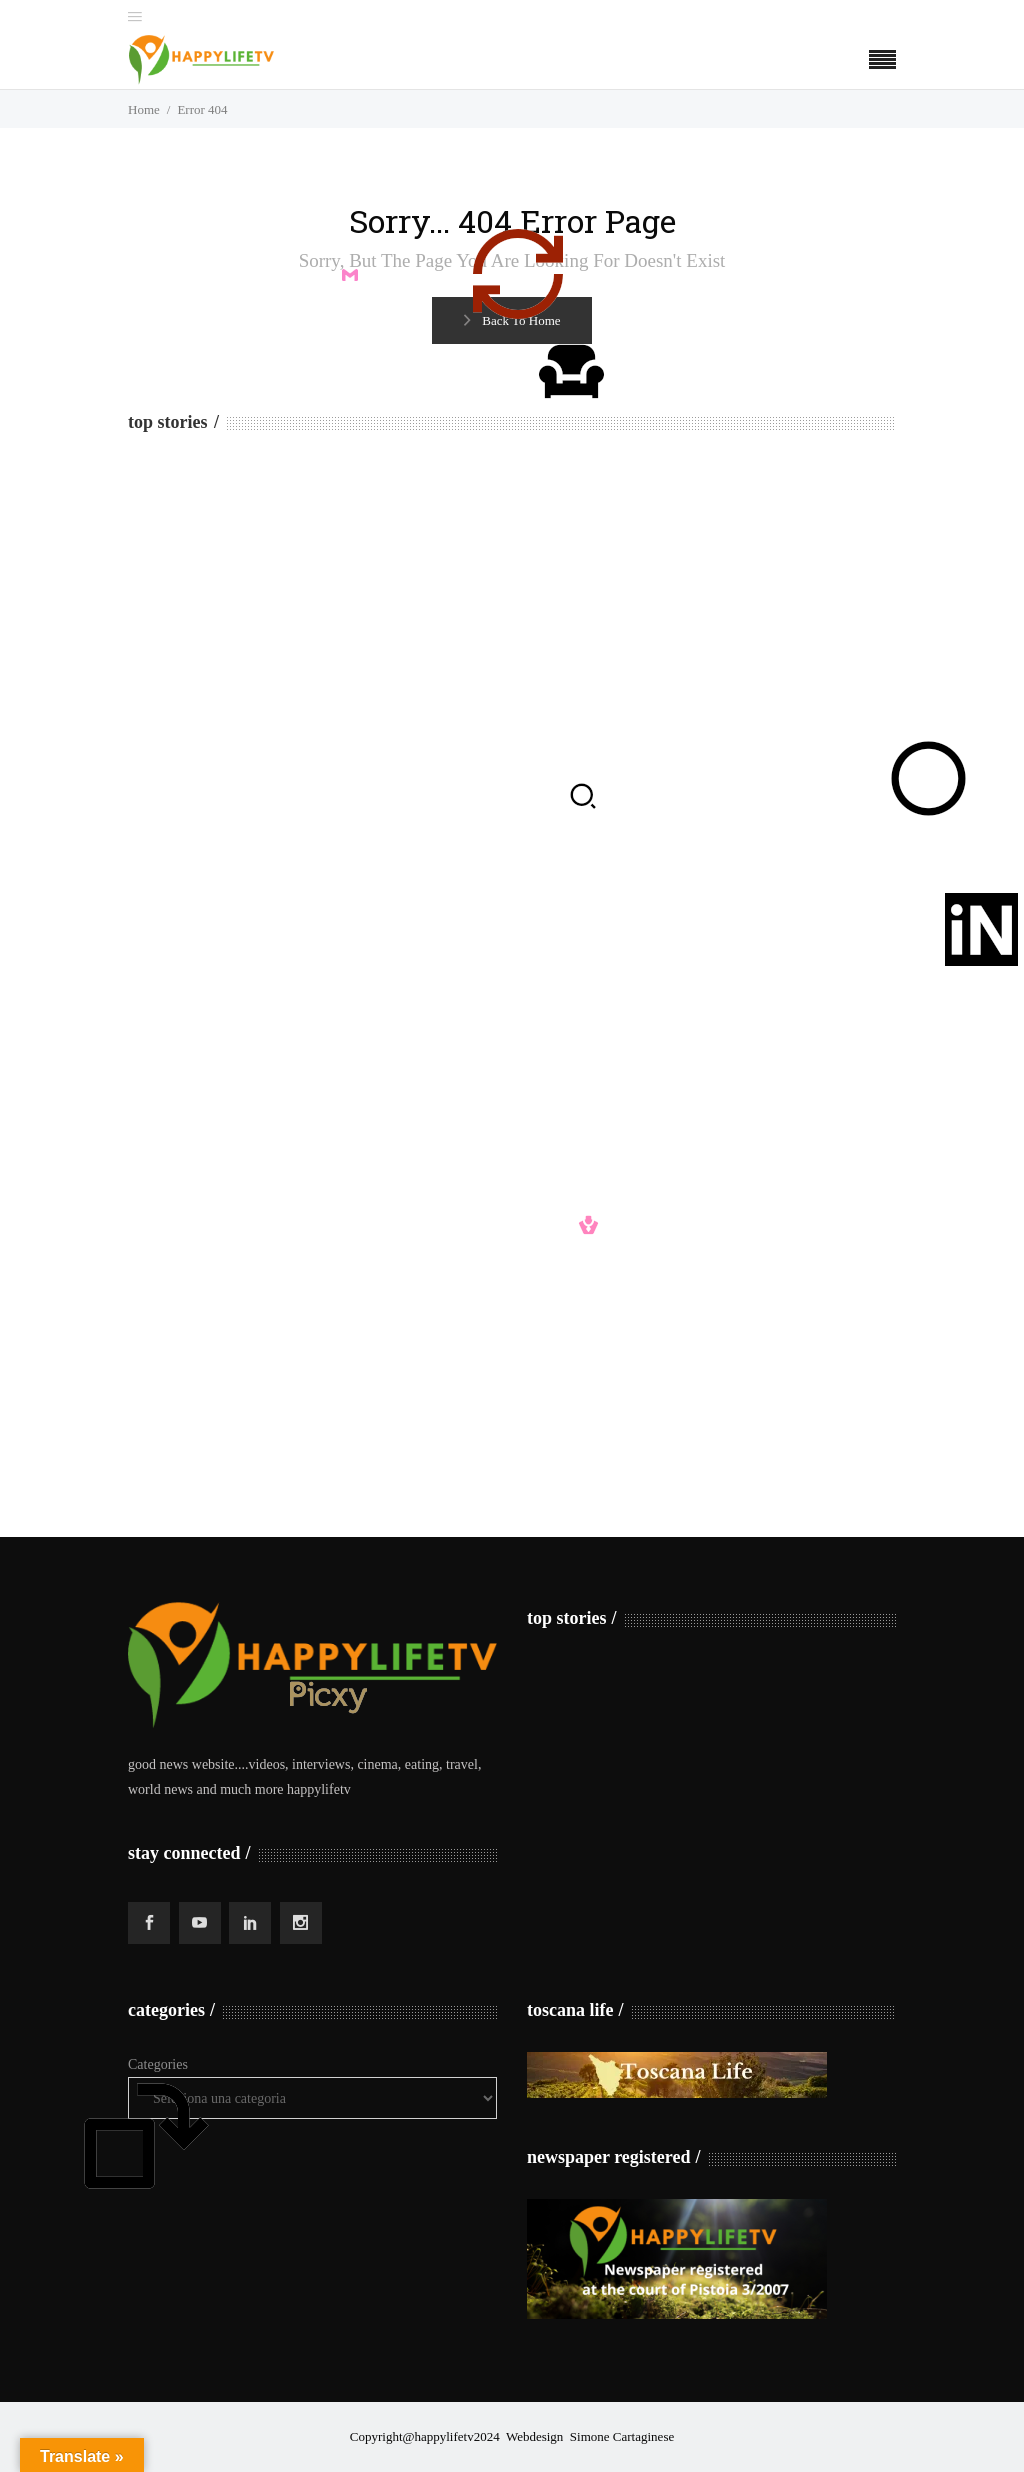 This screenshot has width=1024, height=2472. What do you see at coordinates (143, 2136) in the screenshot?
I see `rotate object clockwise` at bounding box center [143, 2136].